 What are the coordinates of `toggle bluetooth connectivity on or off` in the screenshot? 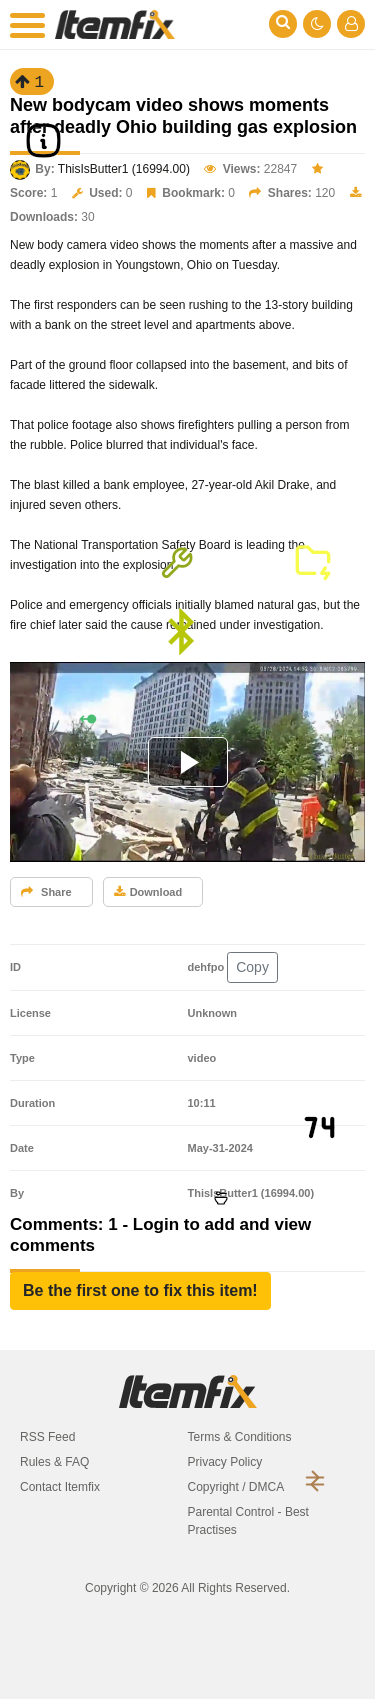 It's located at (181, 631).